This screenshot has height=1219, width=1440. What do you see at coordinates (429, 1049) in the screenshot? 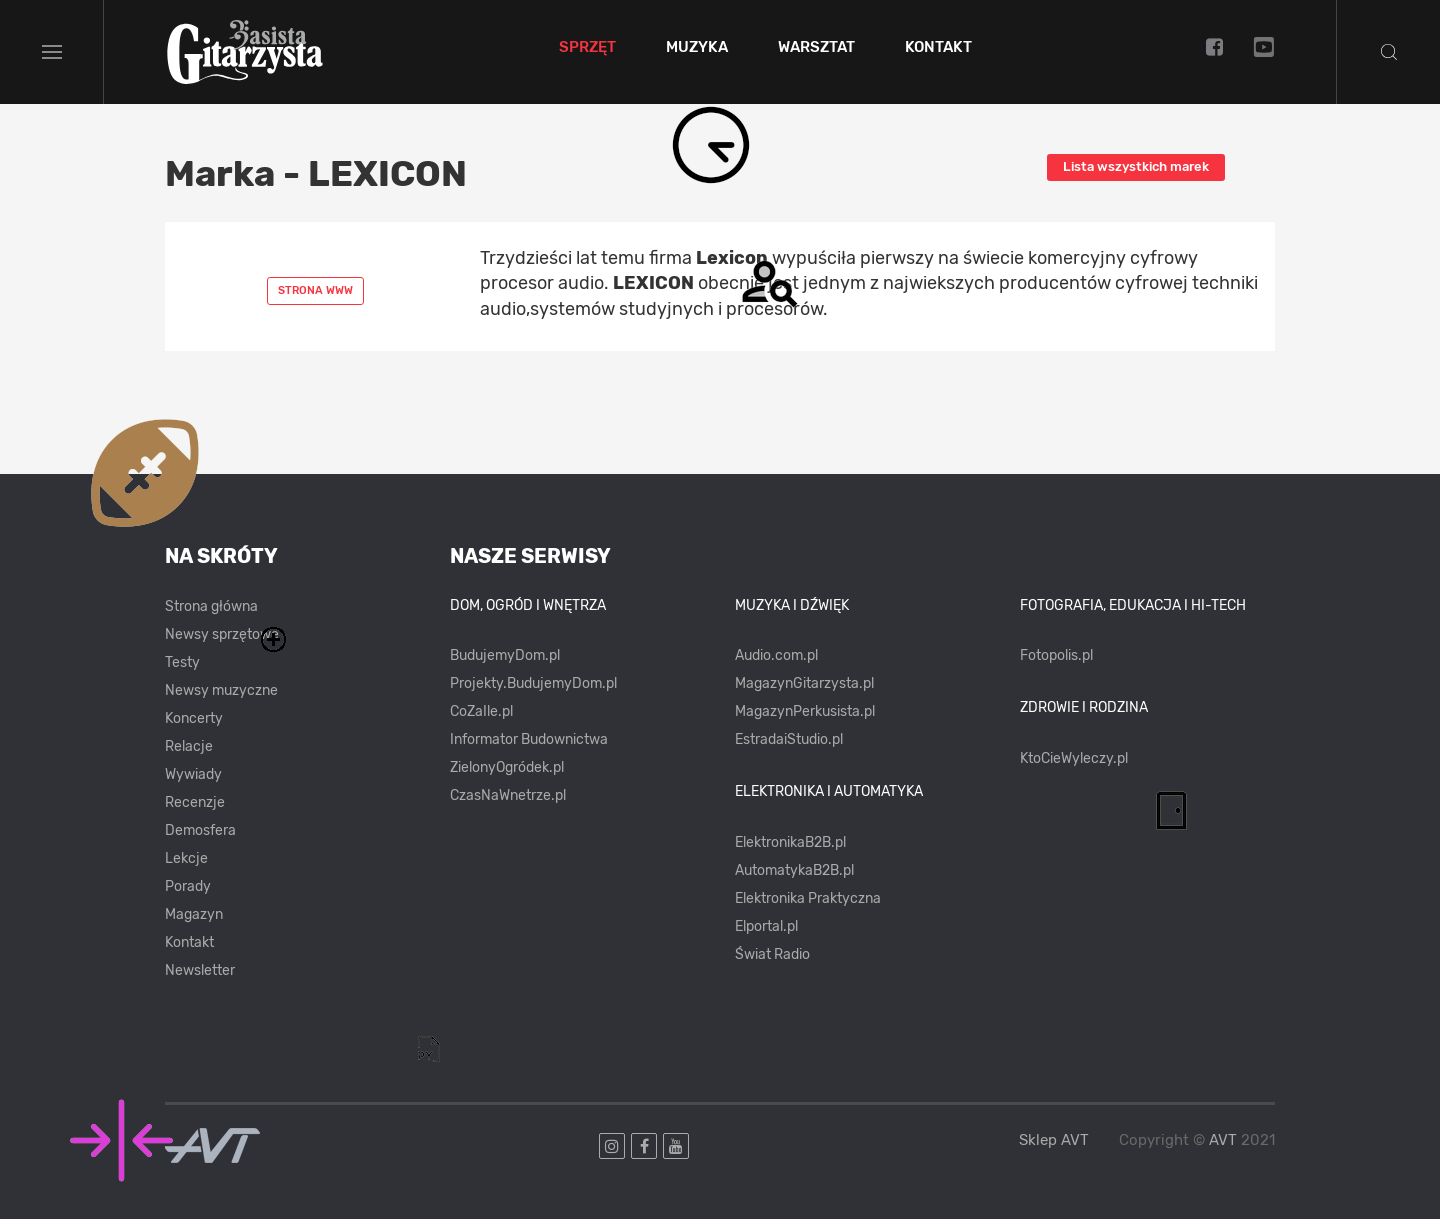
I see `python script file` at bounding box center [429, 1049].